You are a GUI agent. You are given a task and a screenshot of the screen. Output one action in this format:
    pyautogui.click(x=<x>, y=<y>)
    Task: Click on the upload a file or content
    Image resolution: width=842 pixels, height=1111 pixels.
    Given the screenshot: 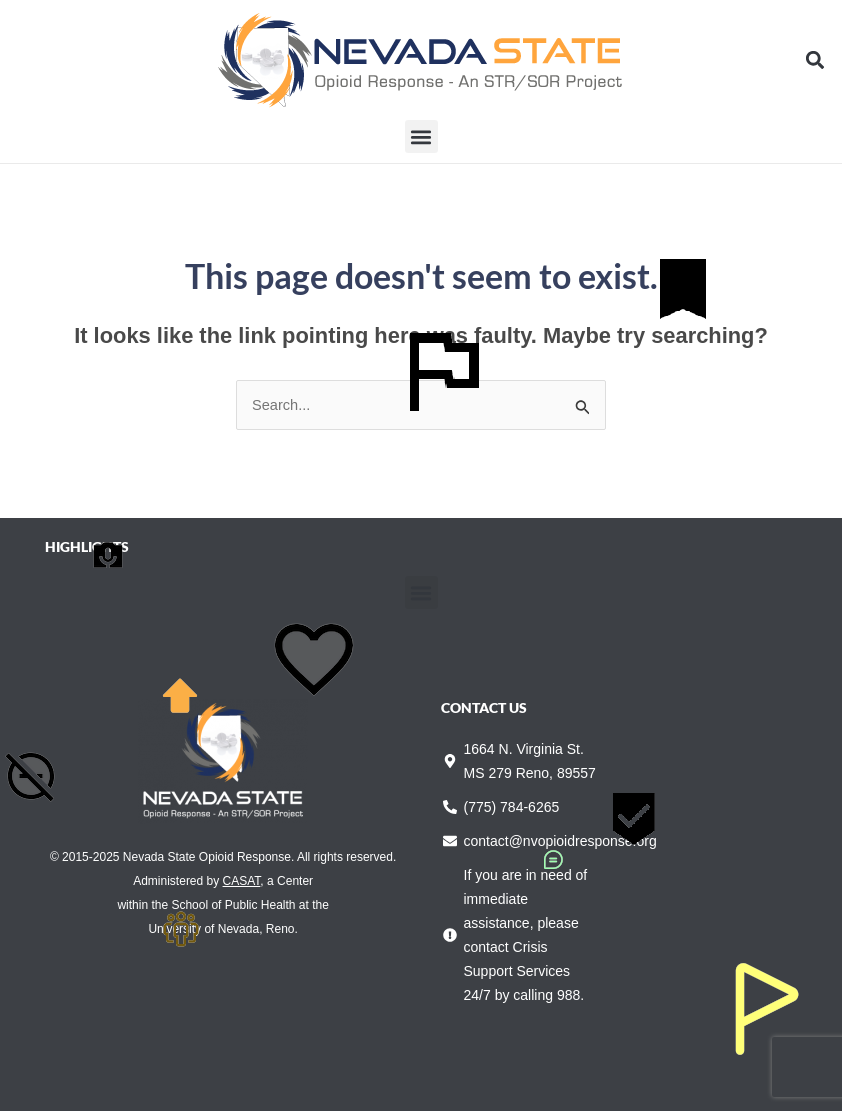 What is the action you would take?
    pyautogui.click(x=180, y=697)
    